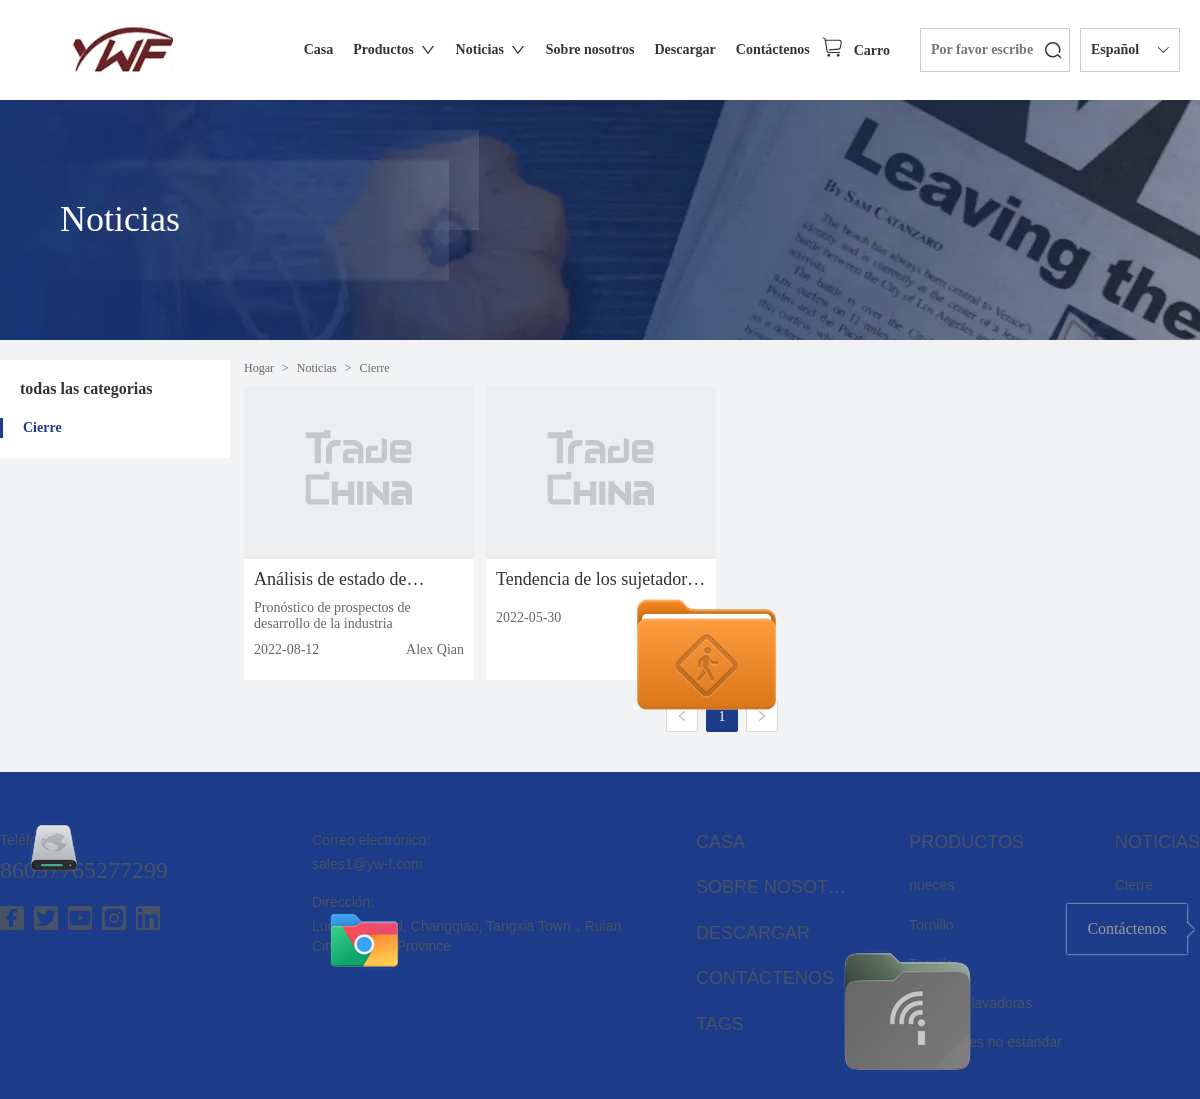 The height and width of the screenshot is (1099, 1200). I want to click on open public or shared folder, so click(706, 654).